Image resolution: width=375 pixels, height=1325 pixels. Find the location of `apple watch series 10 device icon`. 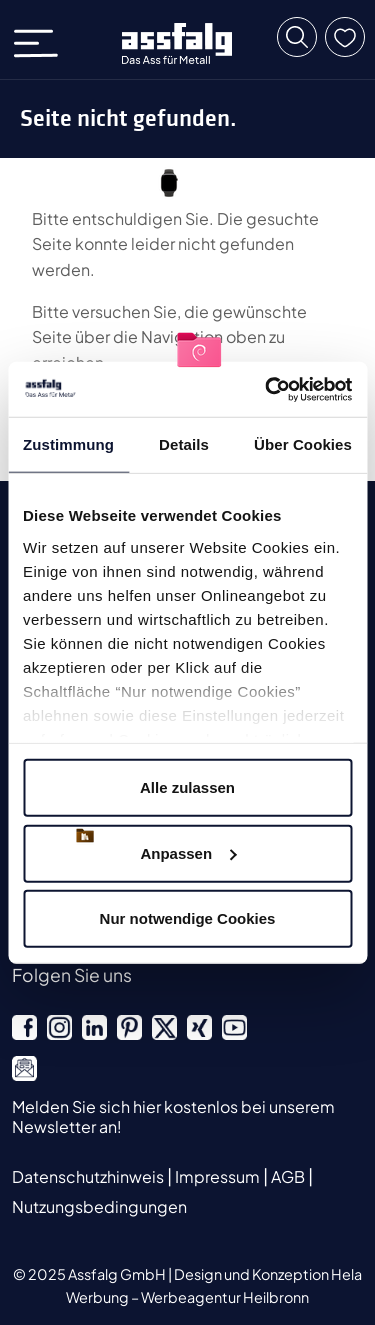

apple watch series 10 device icon is located at coordinates (169, 183).